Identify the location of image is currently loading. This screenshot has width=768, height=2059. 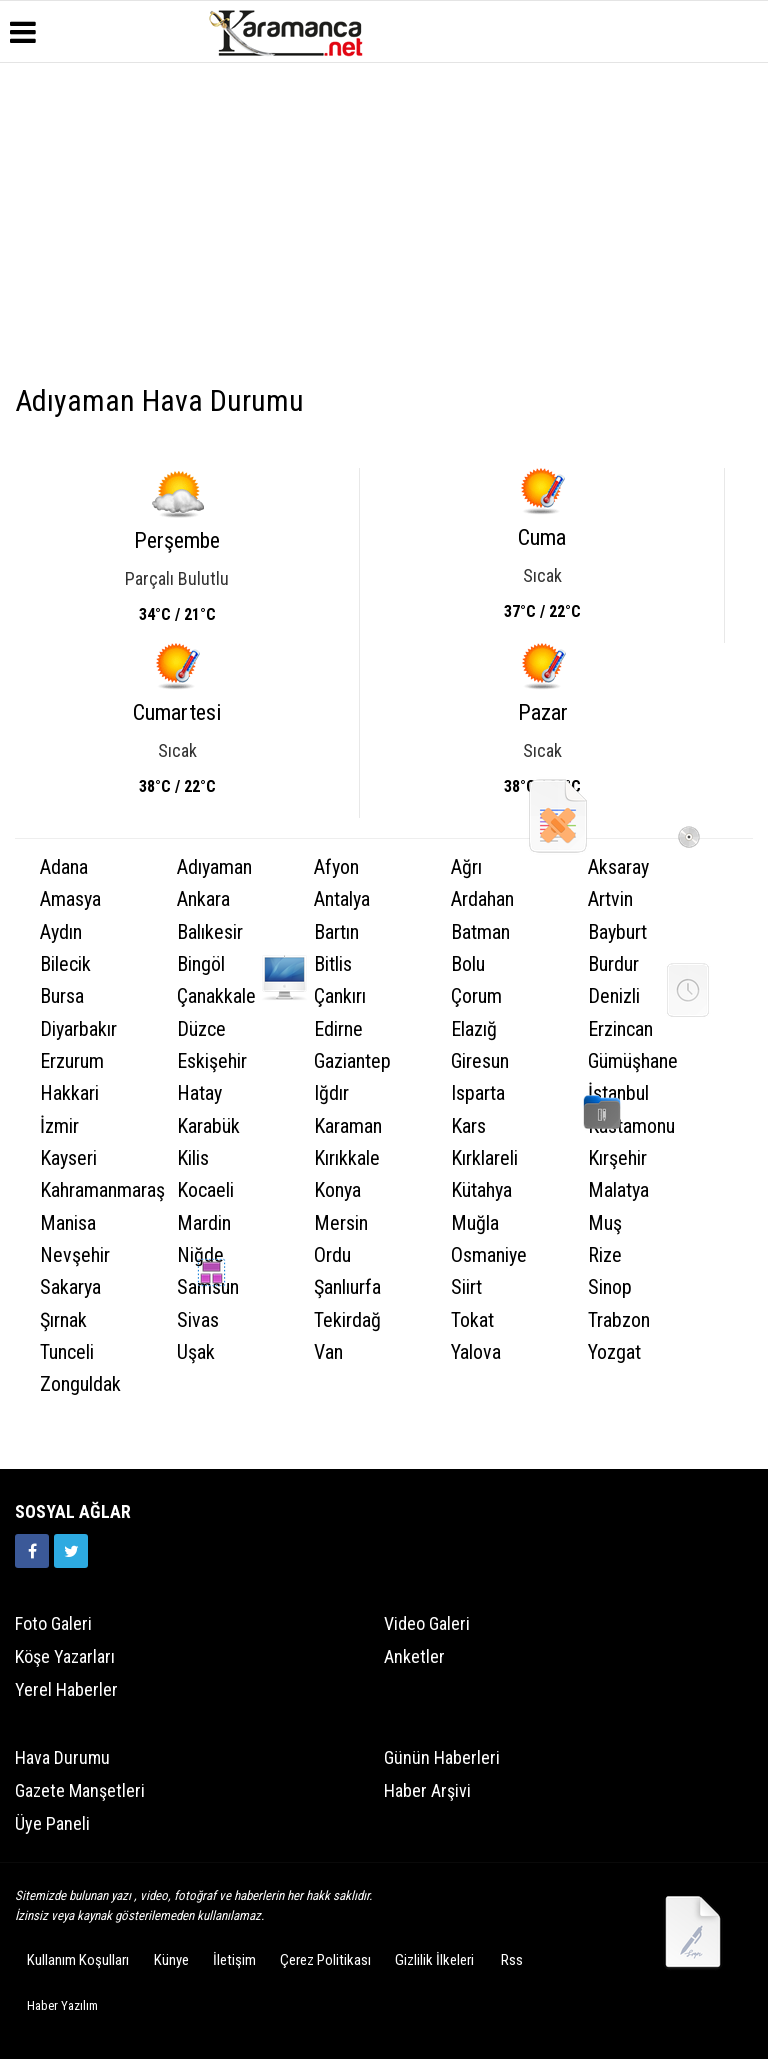
(688, 990).